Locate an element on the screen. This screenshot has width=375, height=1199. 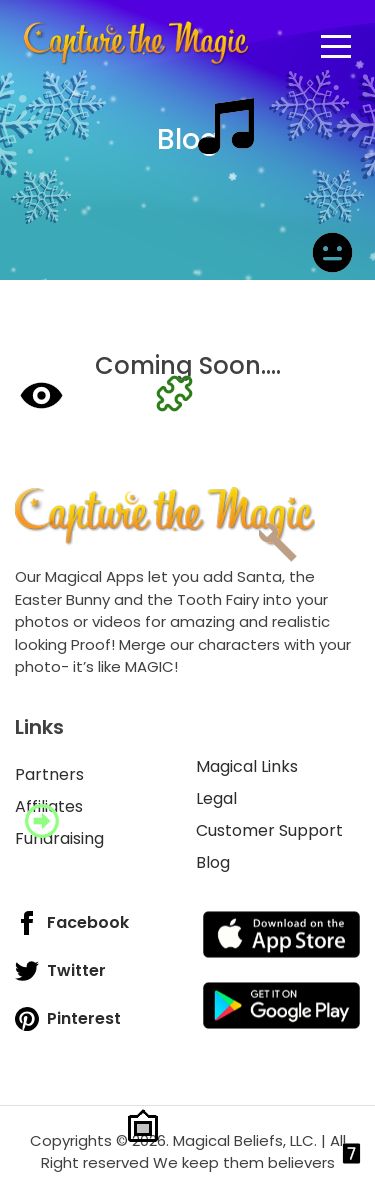
access settings or configuration options is located at coordinates (278, 542).